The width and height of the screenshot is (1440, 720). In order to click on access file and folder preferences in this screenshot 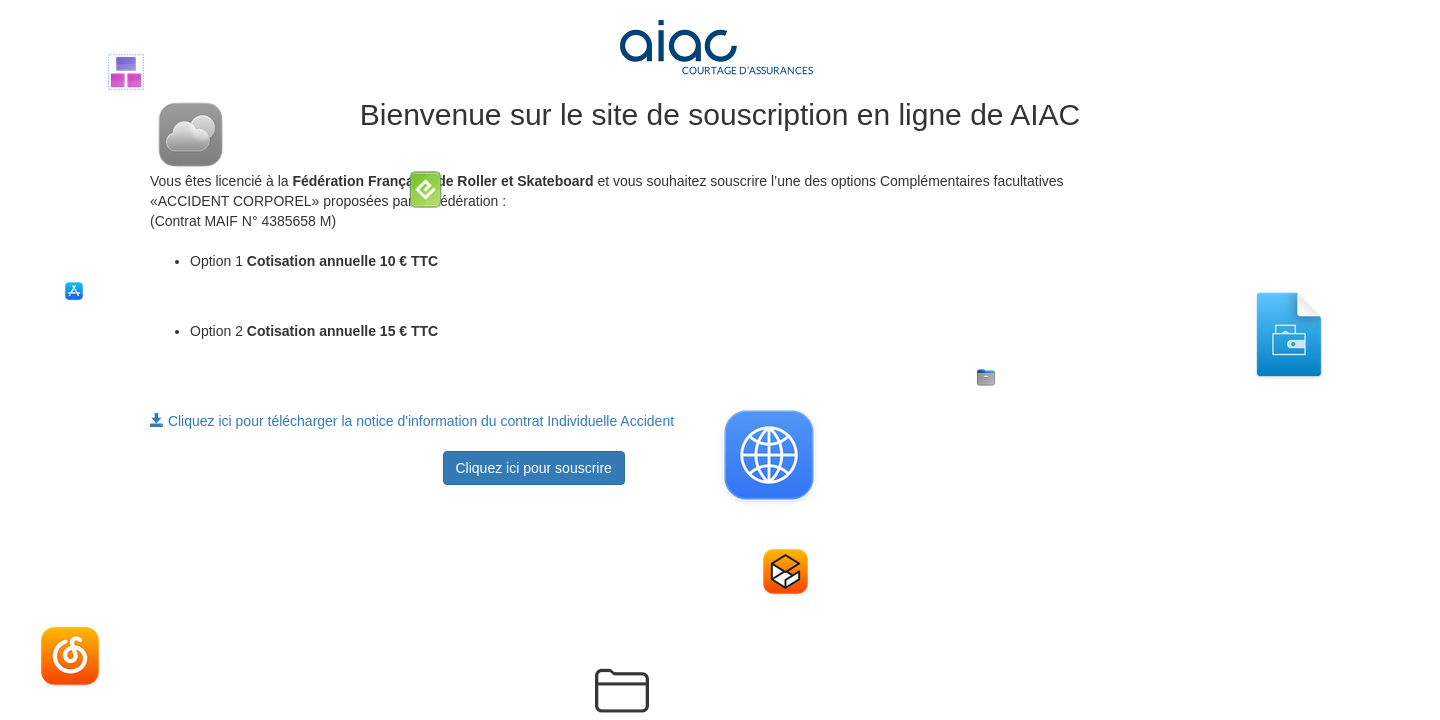, I will do `click(622, 689)`.